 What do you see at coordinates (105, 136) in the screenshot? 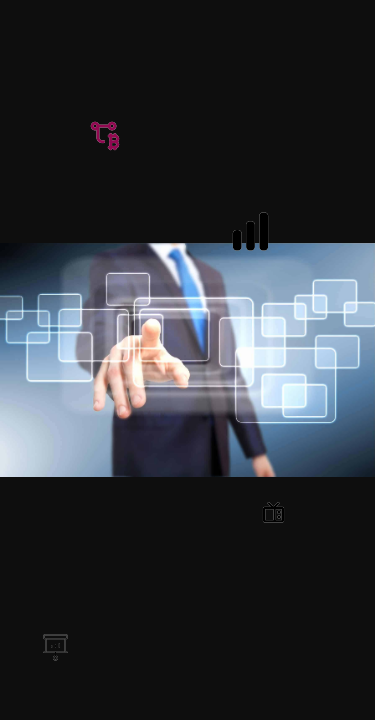
I see `view bitcoin transaction history` at bounding box center [105, 136].